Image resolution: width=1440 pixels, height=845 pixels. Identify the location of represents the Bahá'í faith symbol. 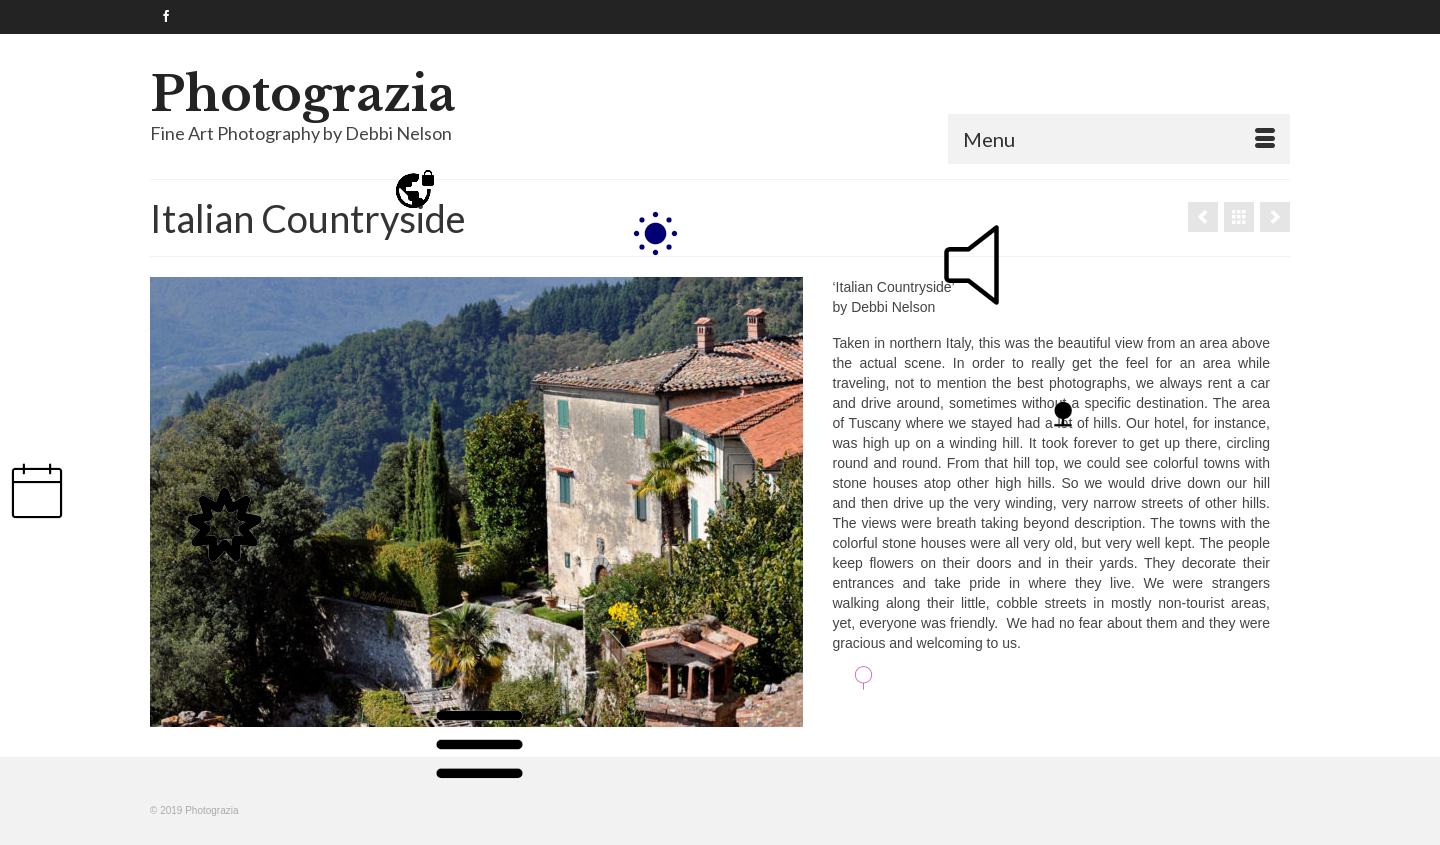
(224, 524).